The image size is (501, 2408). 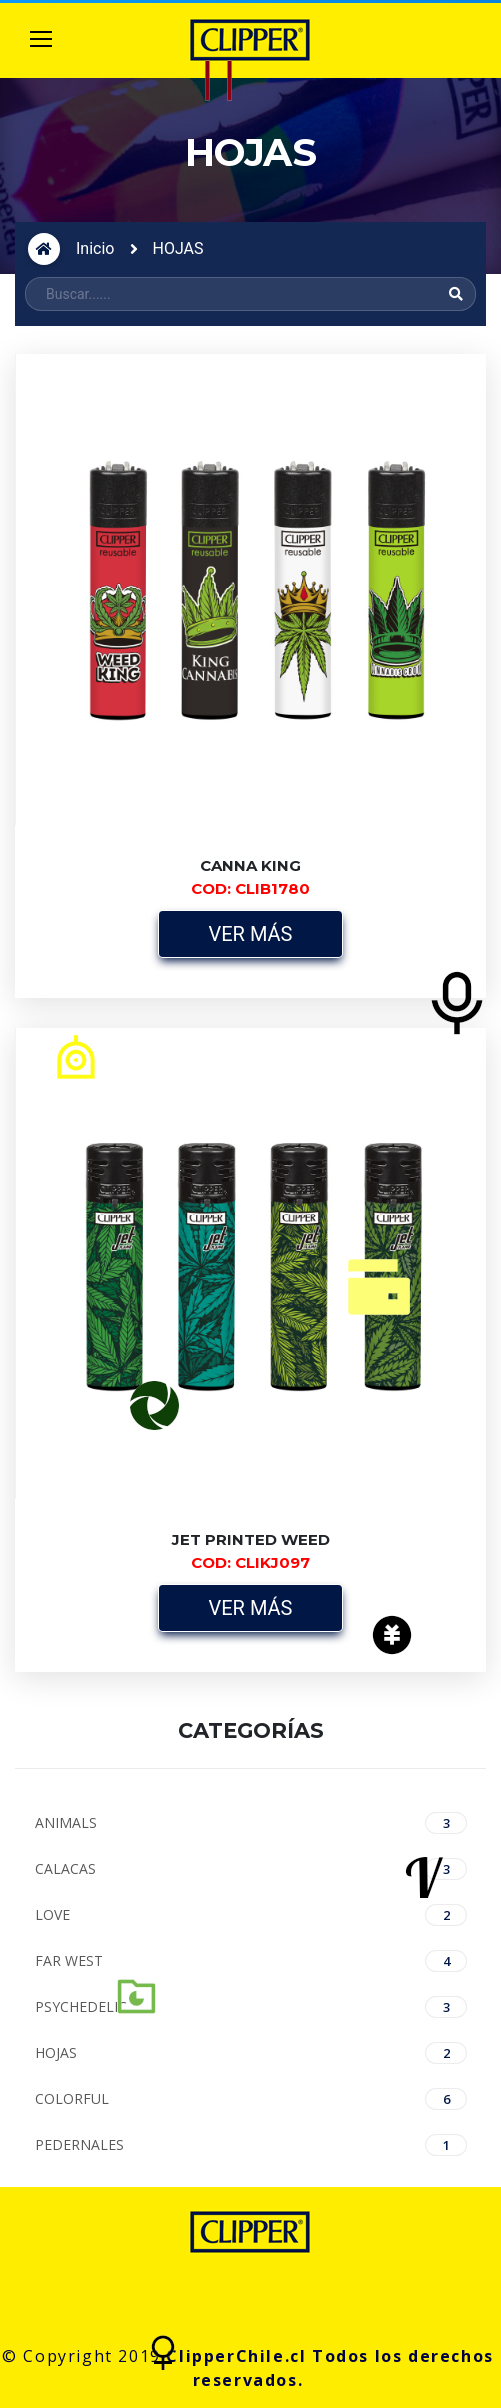 I want to click on access analytics or reports folder, so click(x=136, y=1996).